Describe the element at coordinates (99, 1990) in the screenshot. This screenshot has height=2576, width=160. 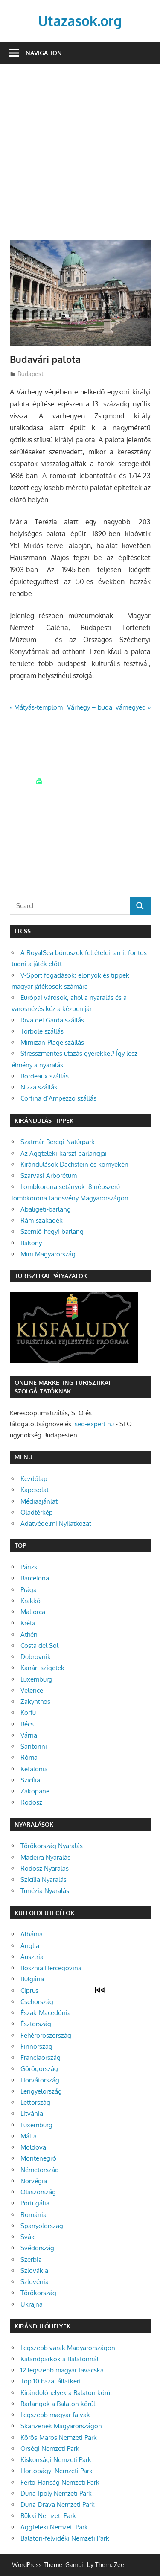
I see `skip to the beginning of the track` at that location.